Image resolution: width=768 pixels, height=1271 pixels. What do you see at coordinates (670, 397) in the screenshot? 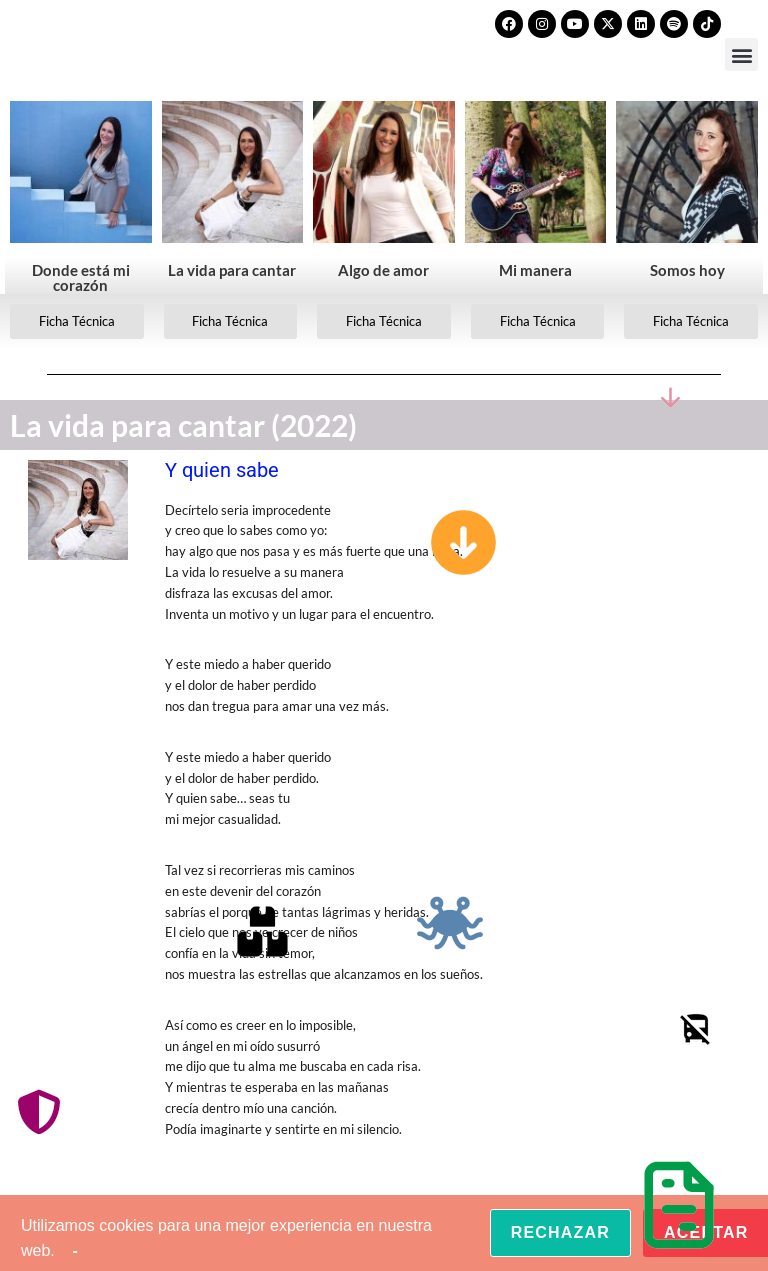
I see `scroll down or view more content` at bounding box center [670, 397].